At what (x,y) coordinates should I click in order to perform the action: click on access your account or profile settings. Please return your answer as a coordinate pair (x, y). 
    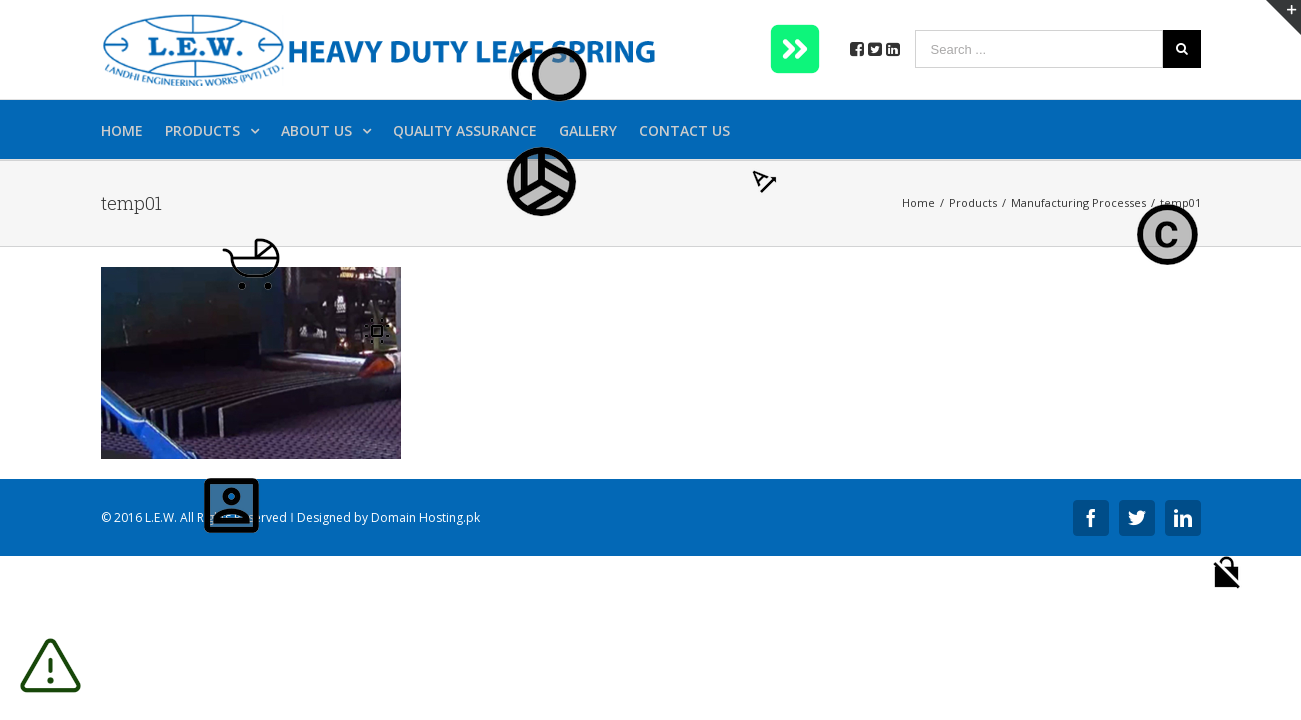
    Looking at the image, I should click on (231, 505).